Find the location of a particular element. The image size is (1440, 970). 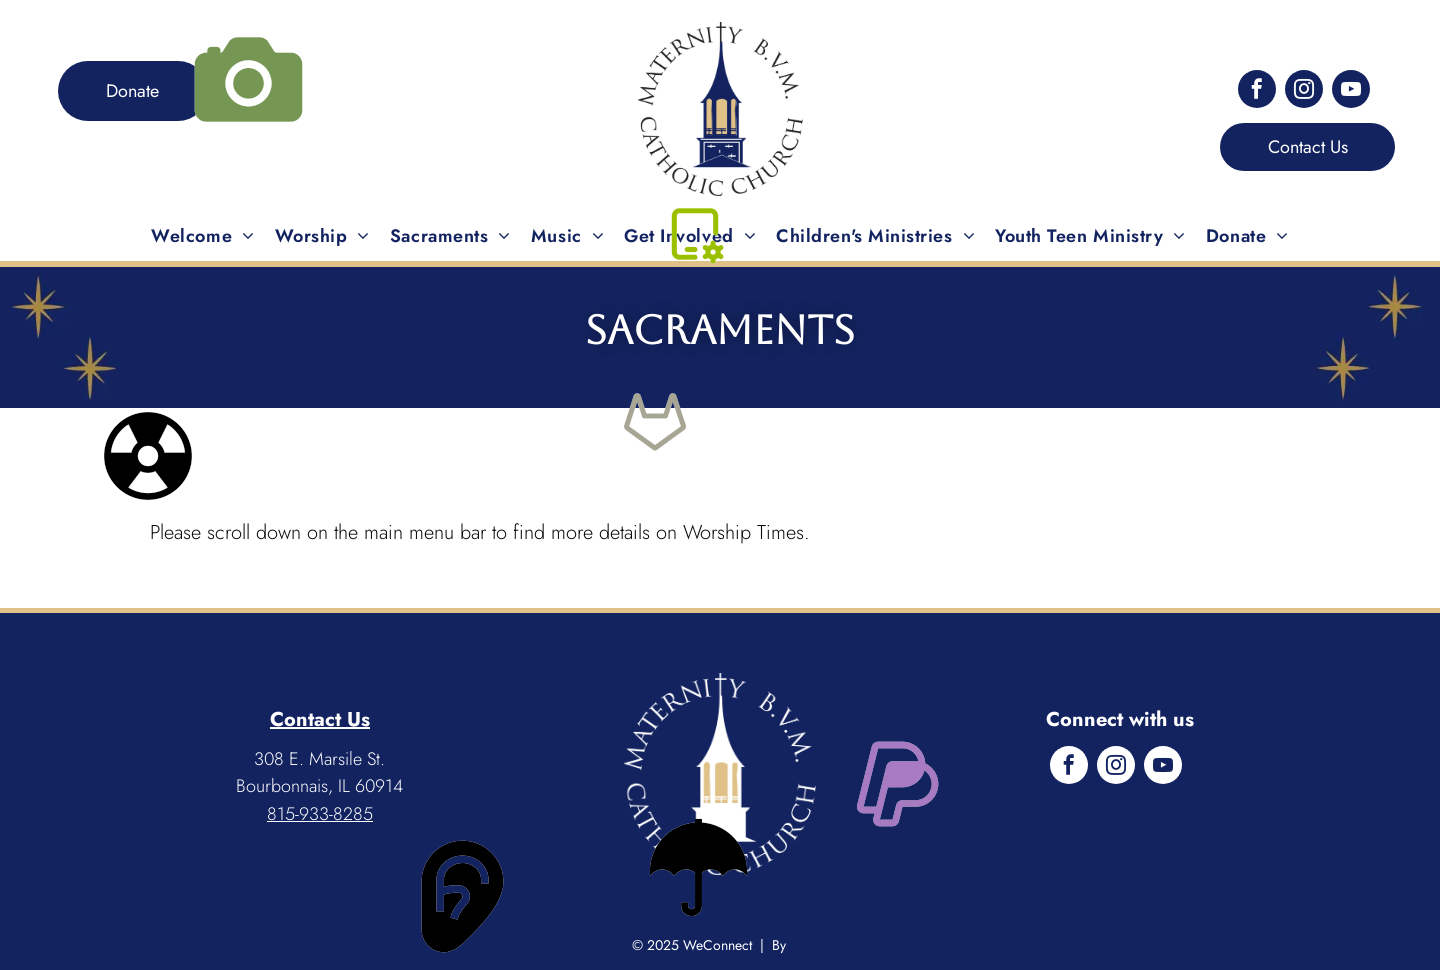

pay with PayPal is located at coordinates (896, 784).